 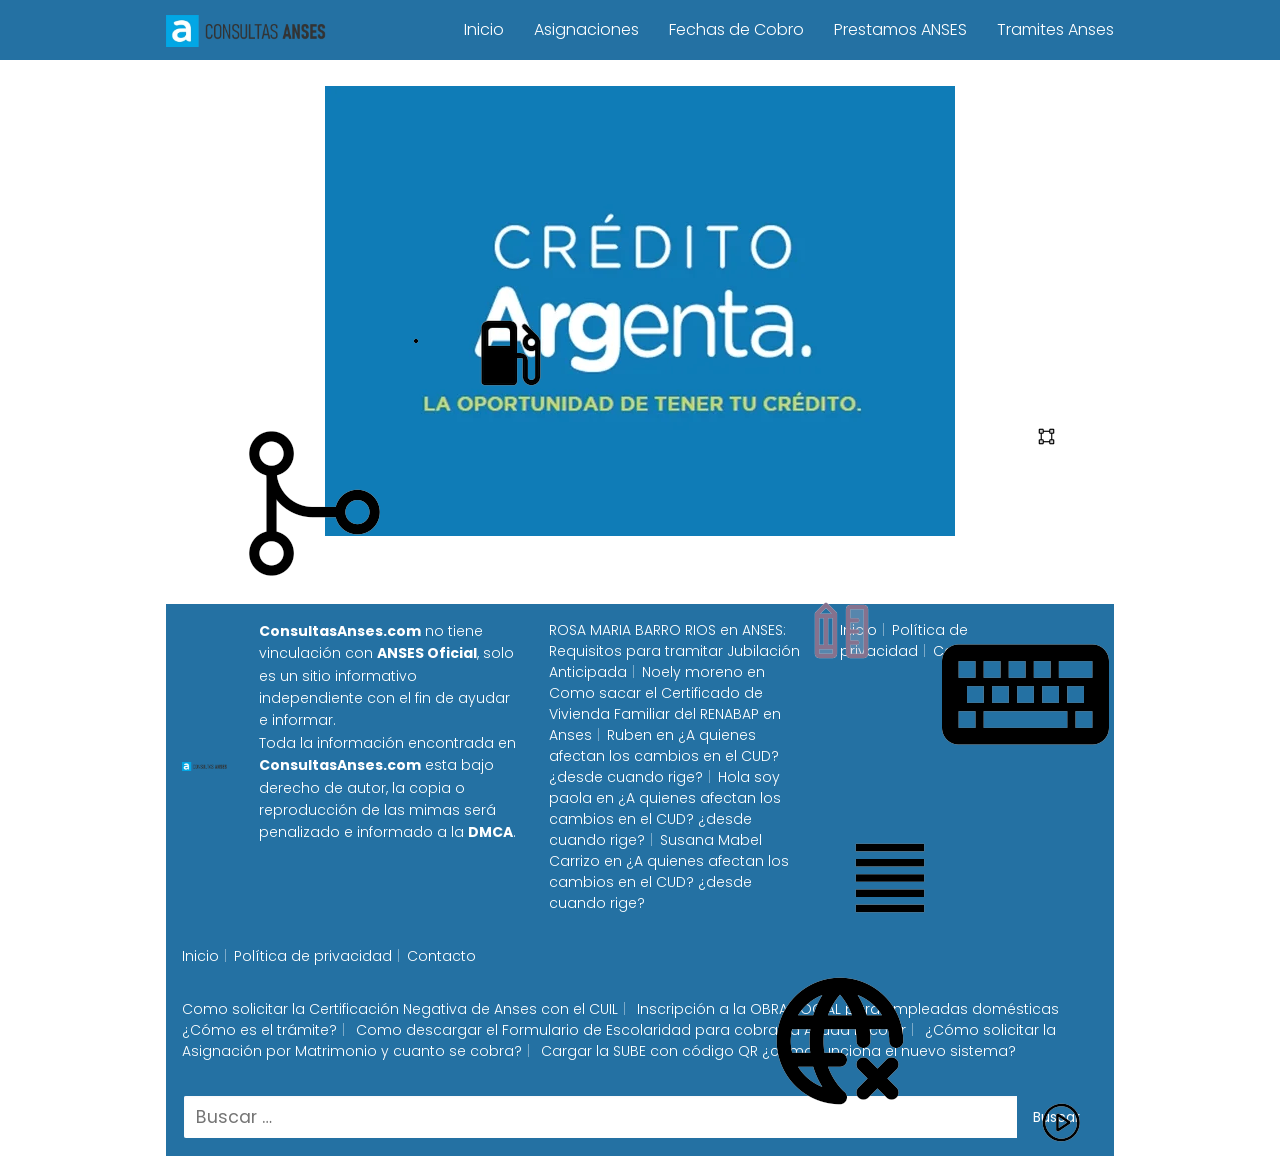 I want to click on access design or editing tools, so click(x=841, y=631).